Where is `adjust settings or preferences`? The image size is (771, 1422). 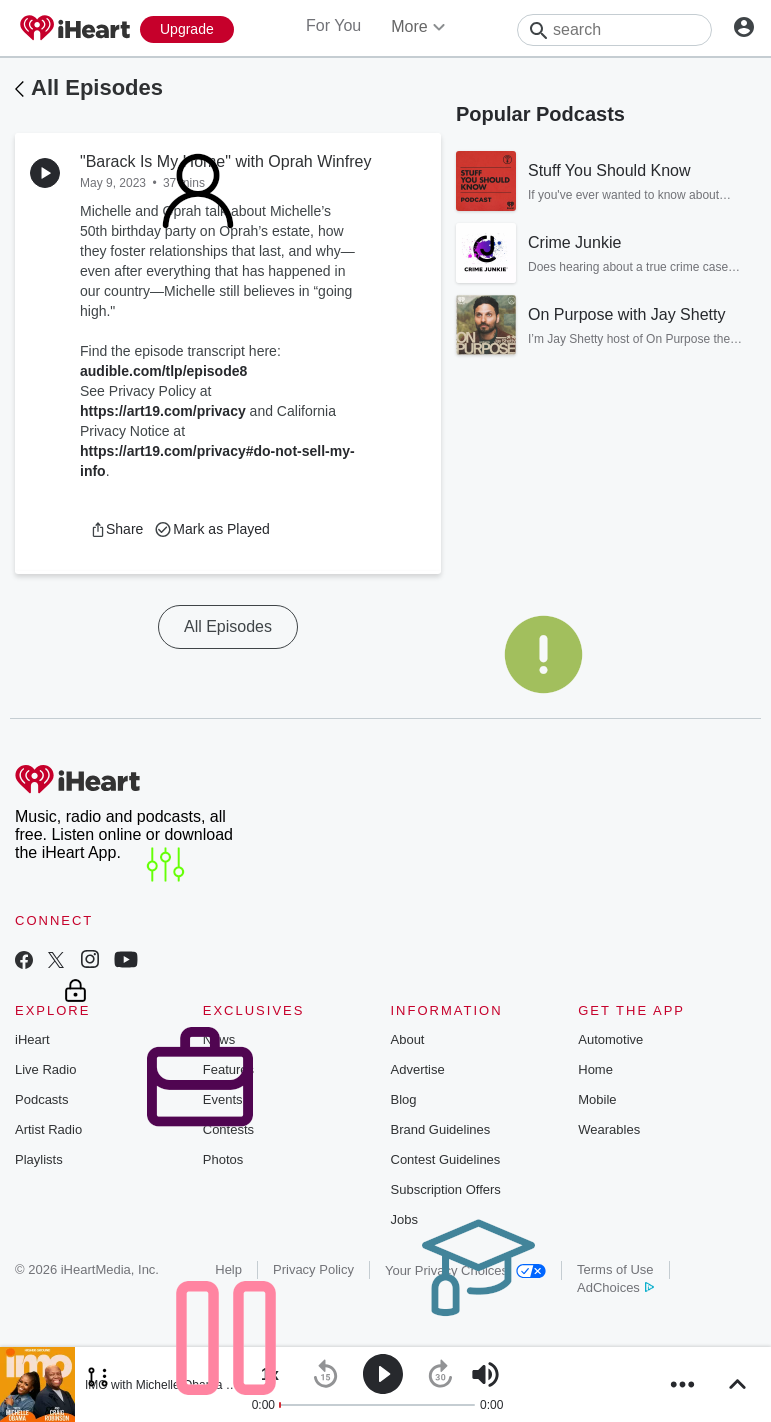 adjust settings or preferences is located at coordinates (165, 864).